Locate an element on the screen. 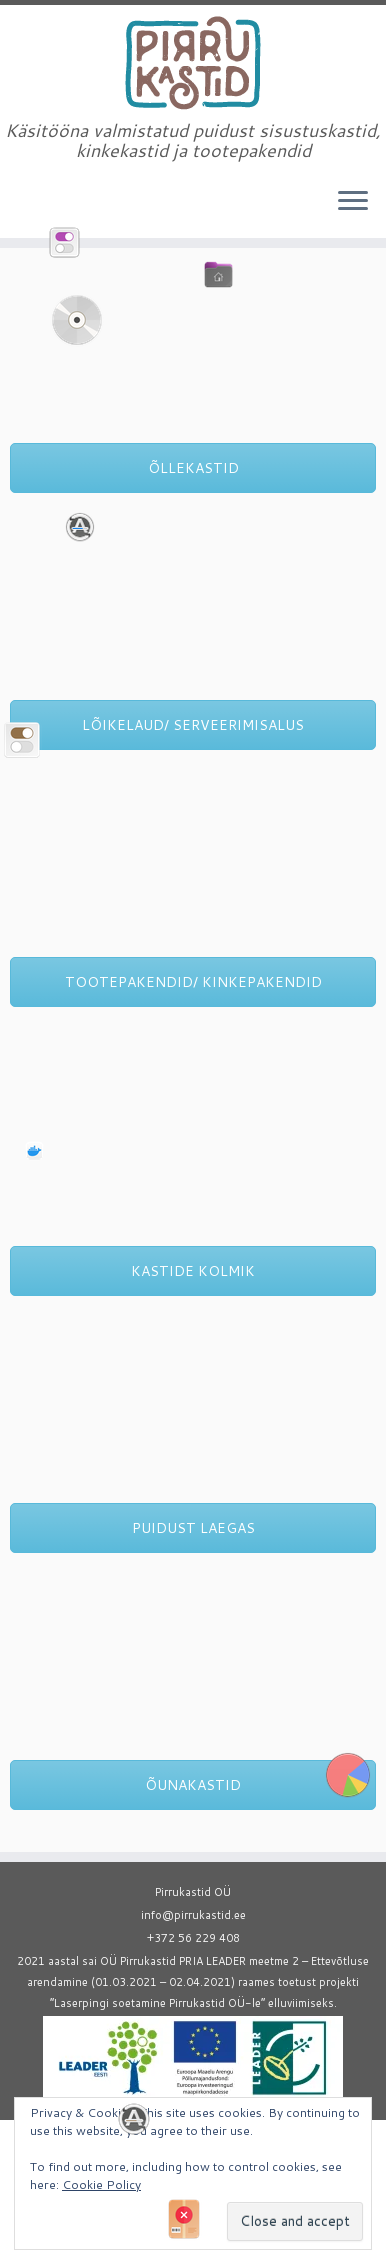 The height and width of the screenshot is (2264, 386). check for available system updates is located at coordinates (80, 527).